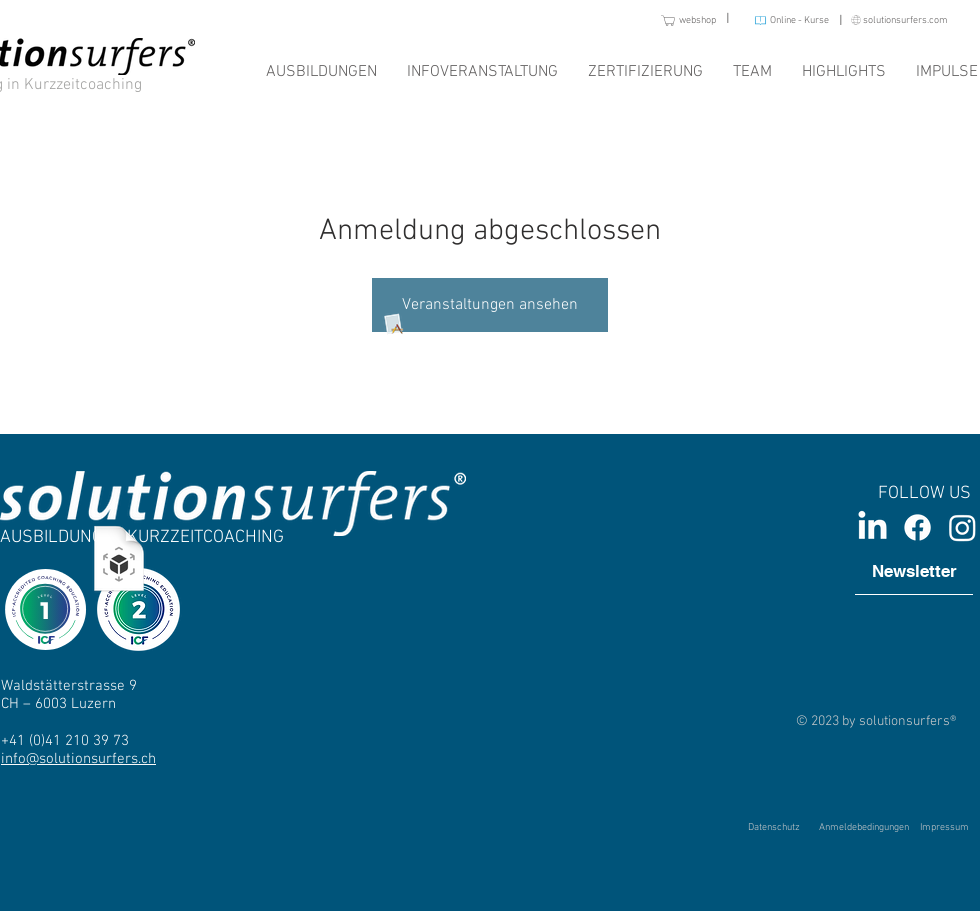  I want to click on generic application icon for unidentified apps, so click(393, 324).